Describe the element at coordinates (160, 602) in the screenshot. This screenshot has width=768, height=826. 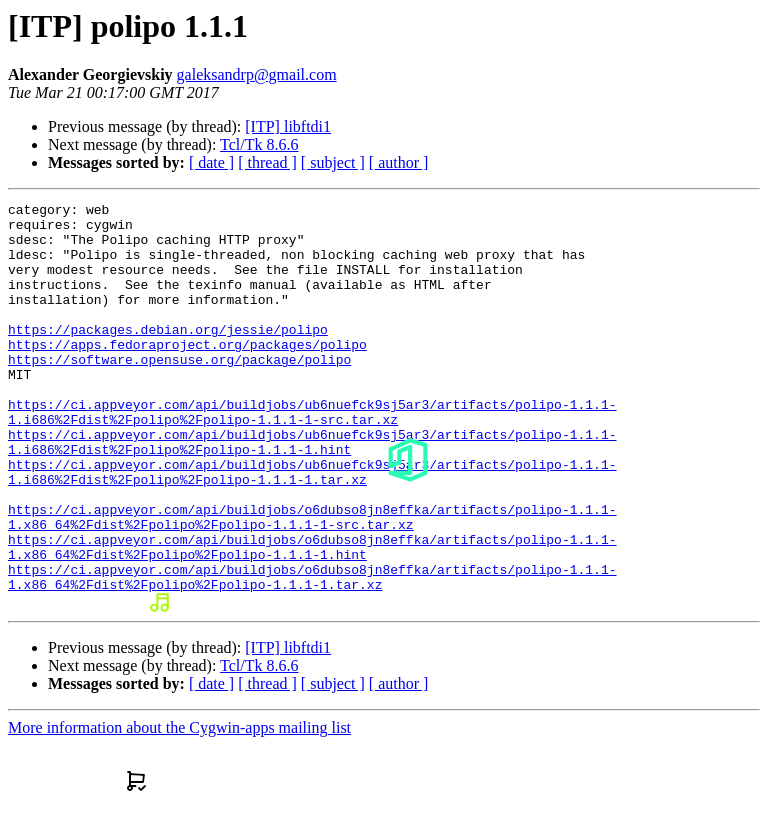
I see `access music library or player` at that location.